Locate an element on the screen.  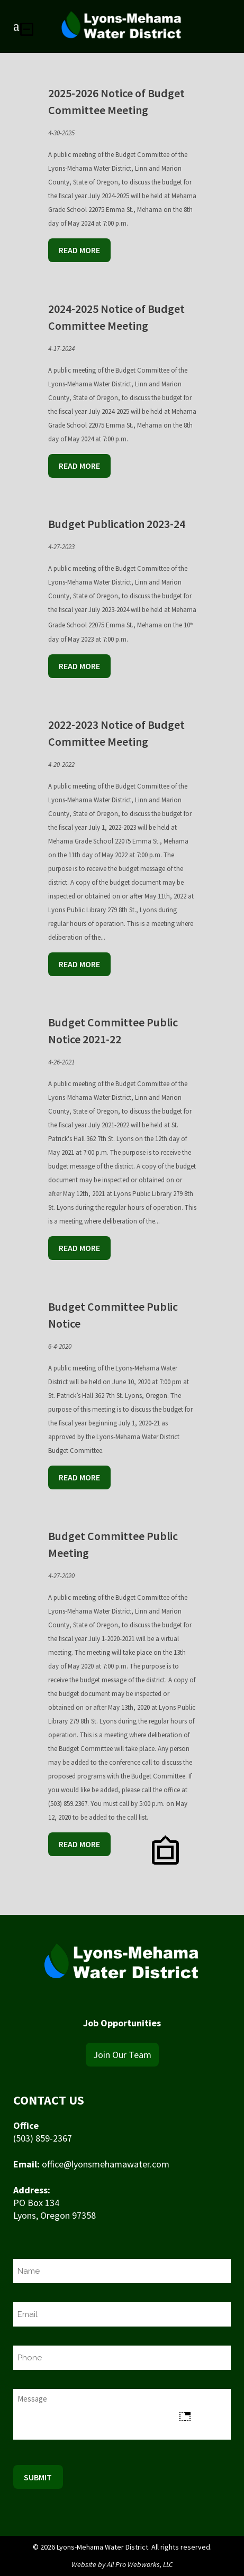
an inactive or unselected browser tab is located at coordinates (185, 2416).